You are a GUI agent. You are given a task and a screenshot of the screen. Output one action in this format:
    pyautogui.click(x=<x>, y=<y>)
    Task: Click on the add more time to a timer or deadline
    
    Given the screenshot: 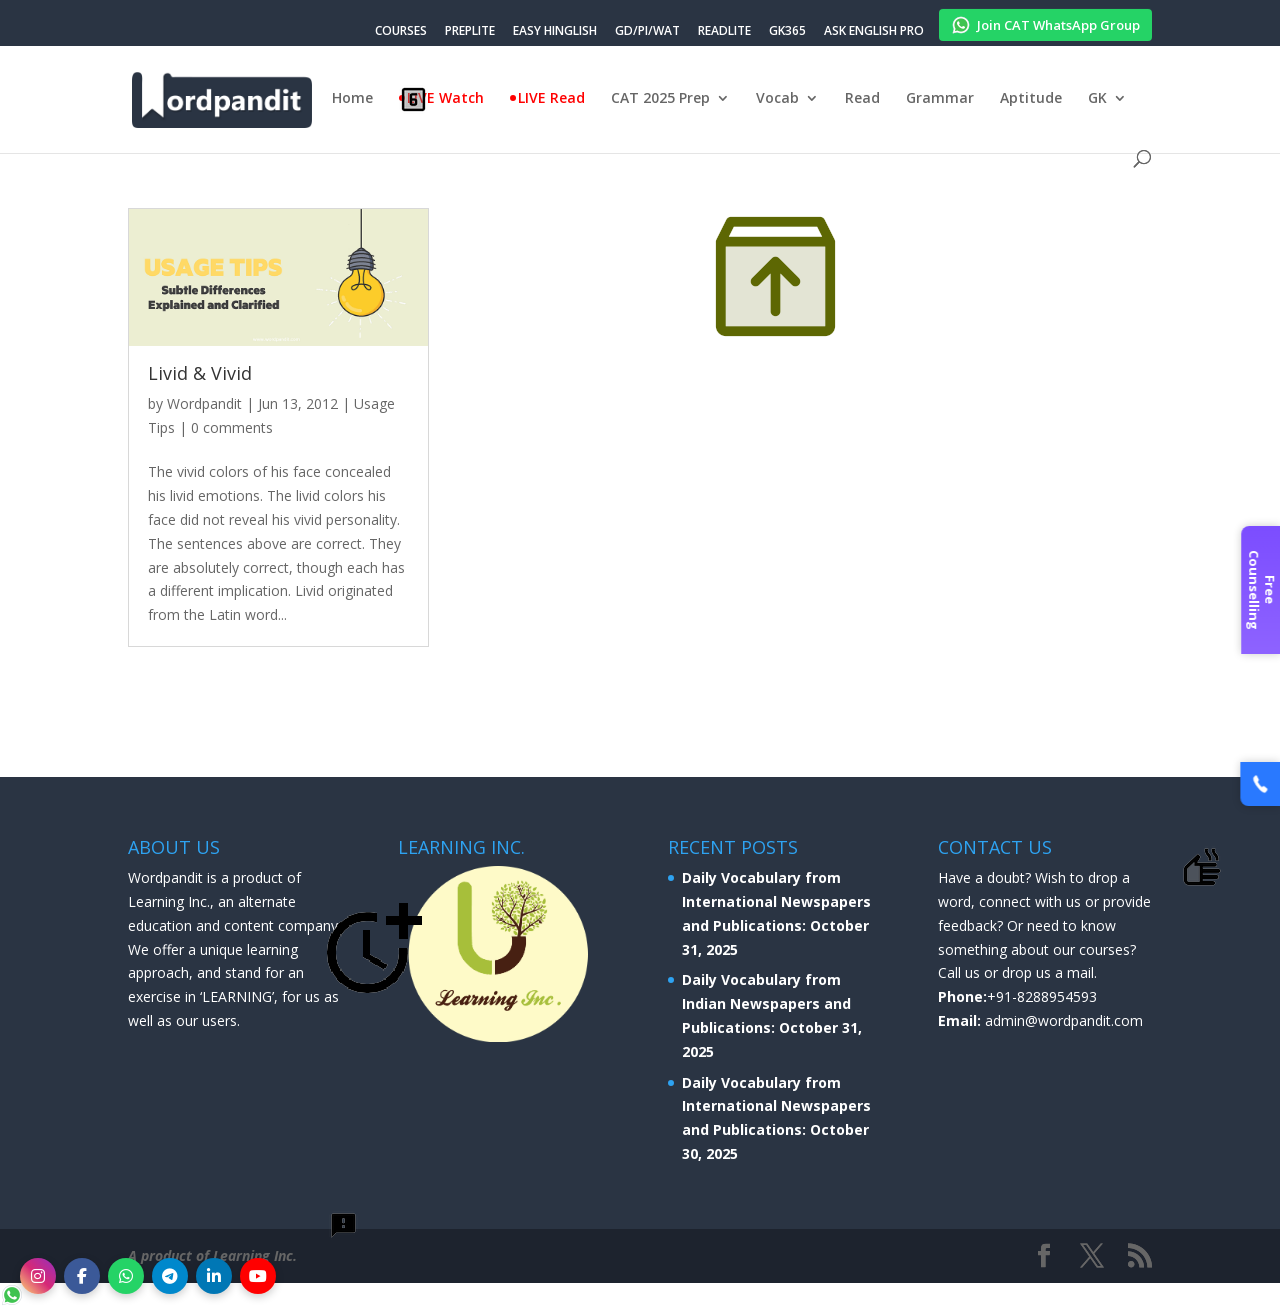 What is the action you would take?
    pyautogui.click(x=372, y=948)
    